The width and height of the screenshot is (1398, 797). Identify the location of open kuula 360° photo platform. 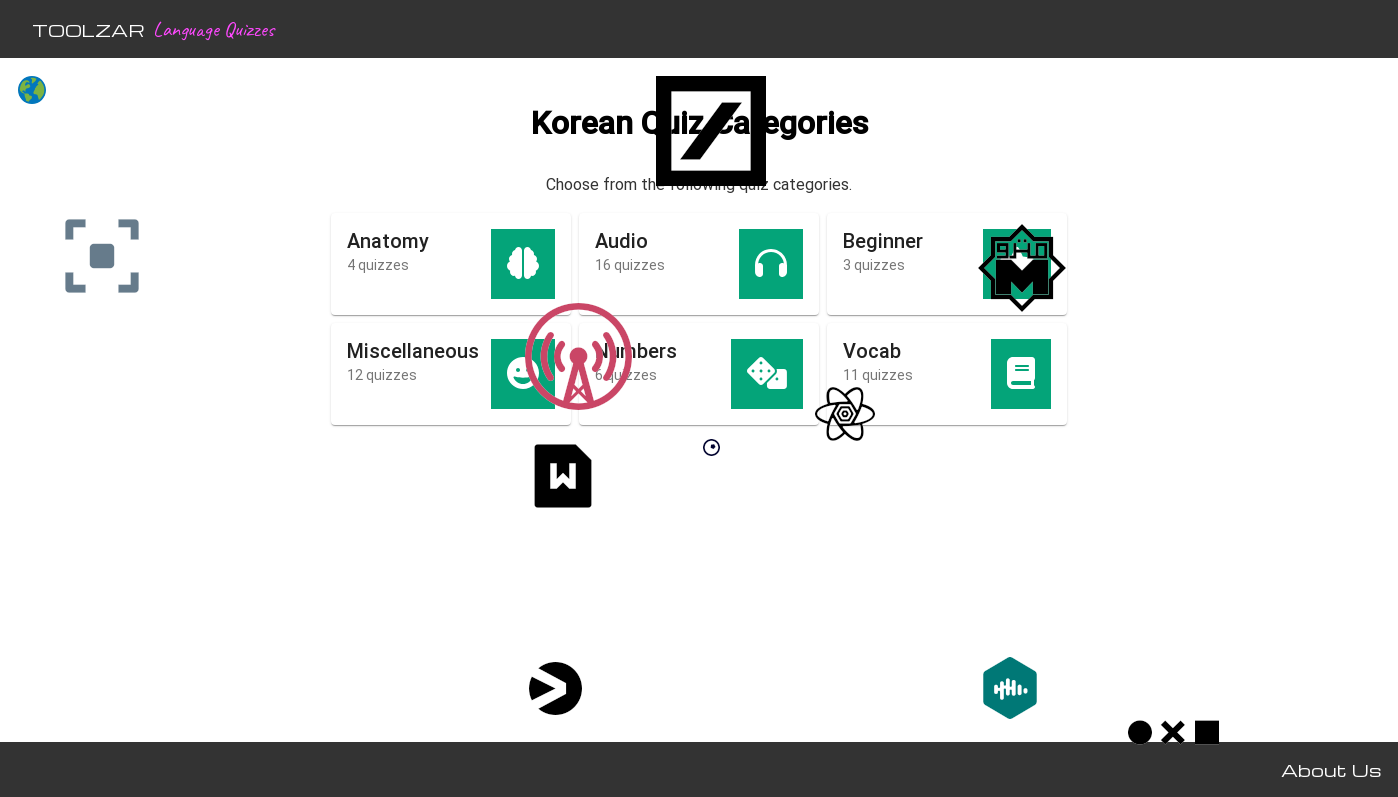
(711, 447).